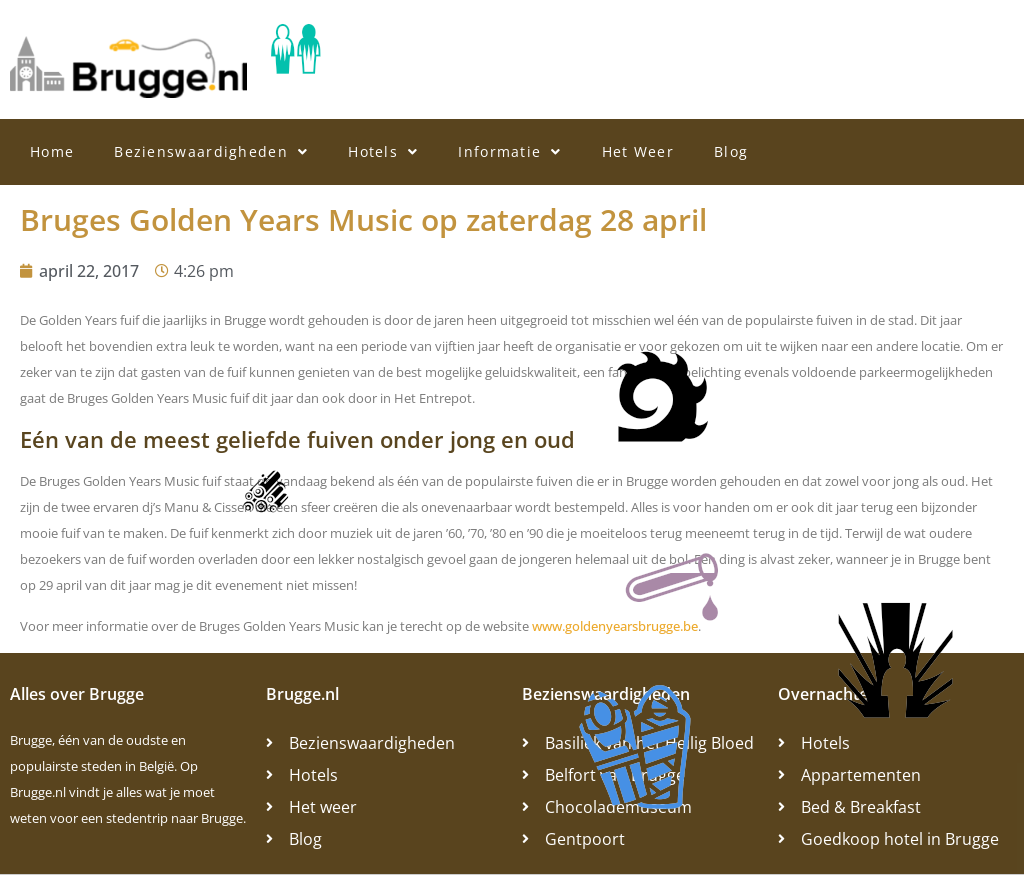 The height and width of the screenshot is (885, 1024). I want to click on represents a nature or plant-based ability in a game, so click(662, 396).